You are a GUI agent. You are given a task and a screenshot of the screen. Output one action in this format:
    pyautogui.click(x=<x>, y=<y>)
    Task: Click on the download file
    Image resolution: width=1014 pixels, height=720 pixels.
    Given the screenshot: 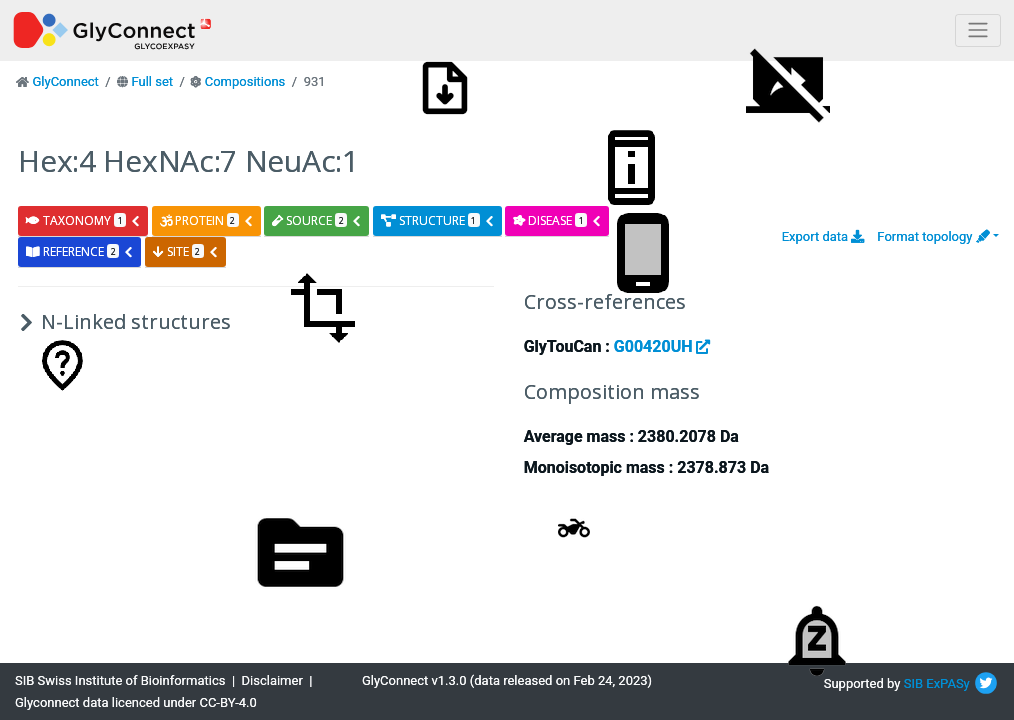 What is the action you would take?
    pyautogui.click(x=445, y=88)
    